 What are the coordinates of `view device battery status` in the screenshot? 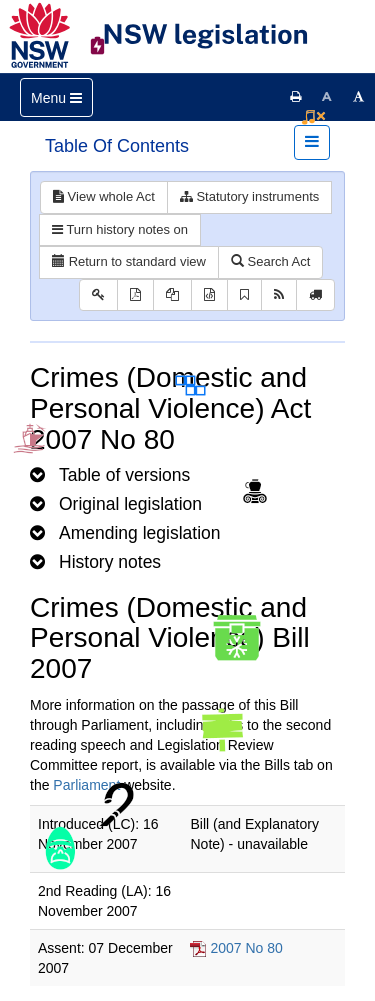 It's located at (97, 45).